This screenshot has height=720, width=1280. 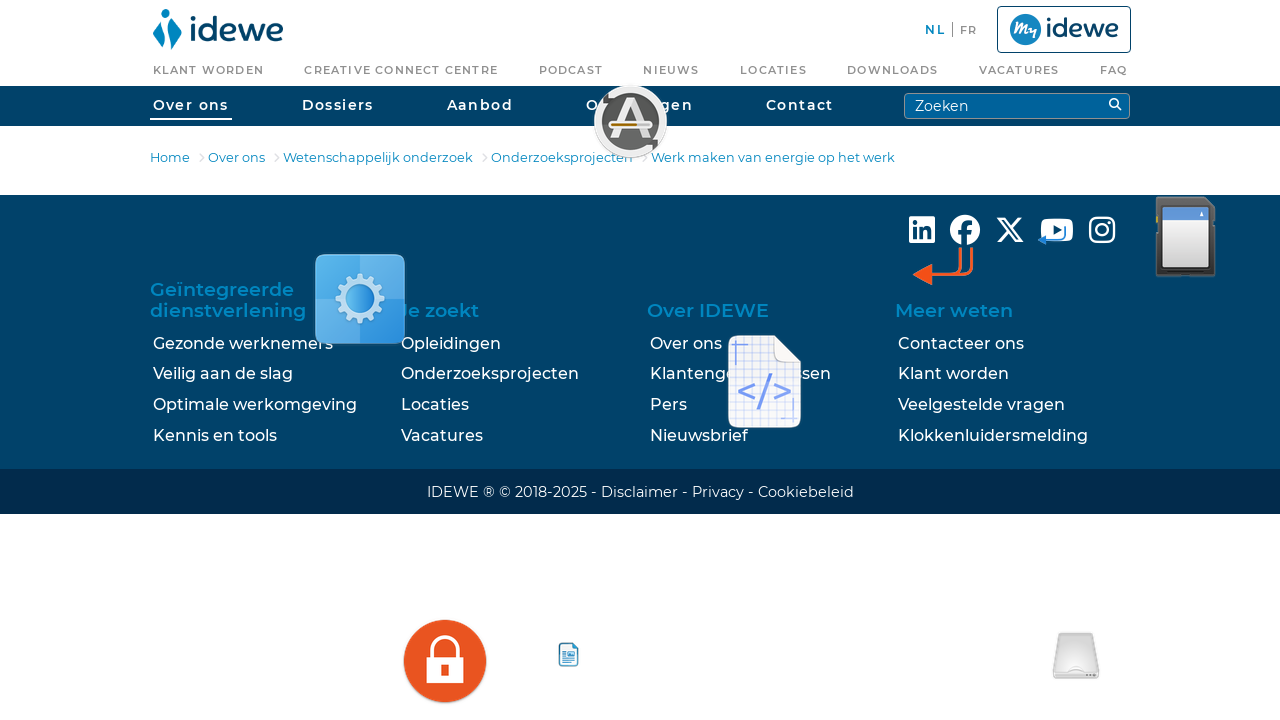 I want to click on access system runtime components, so click(x=360, y=299).